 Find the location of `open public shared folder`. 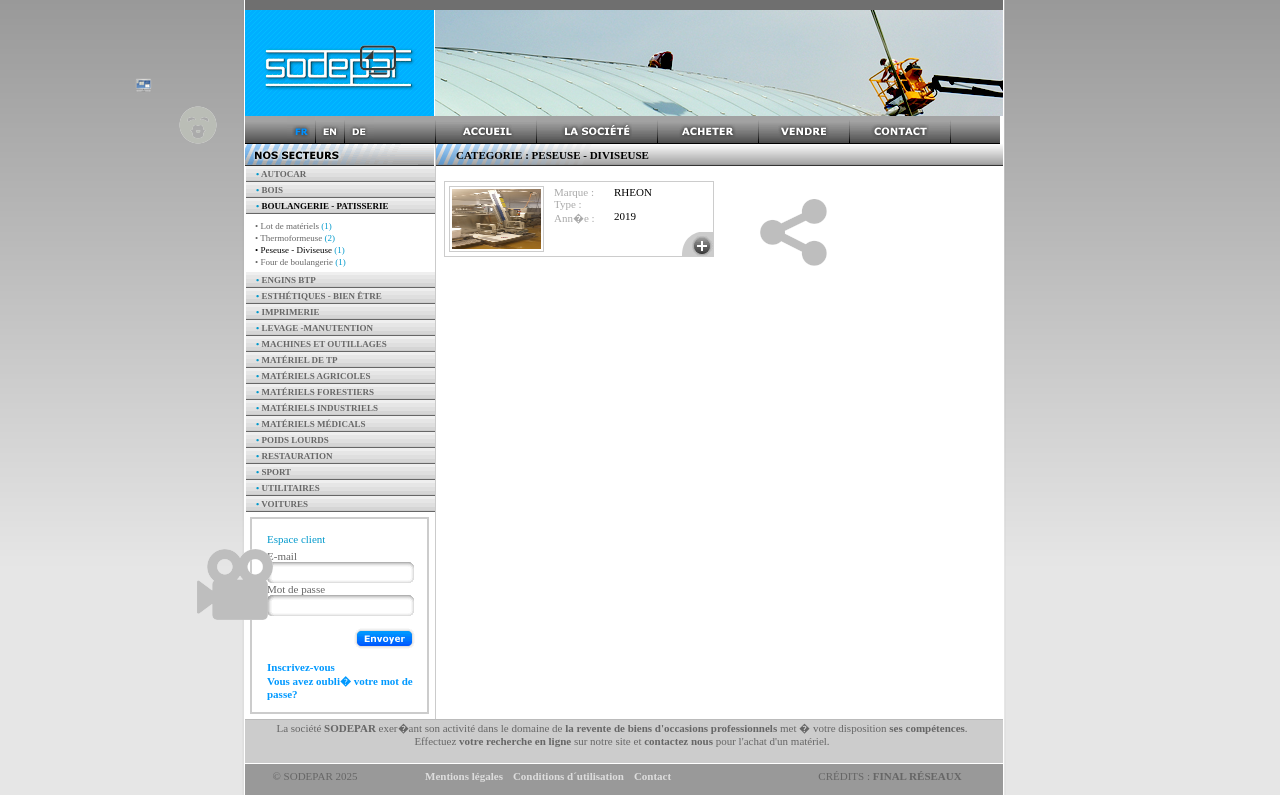

open public shared folder is located at coordinates (793, 232).